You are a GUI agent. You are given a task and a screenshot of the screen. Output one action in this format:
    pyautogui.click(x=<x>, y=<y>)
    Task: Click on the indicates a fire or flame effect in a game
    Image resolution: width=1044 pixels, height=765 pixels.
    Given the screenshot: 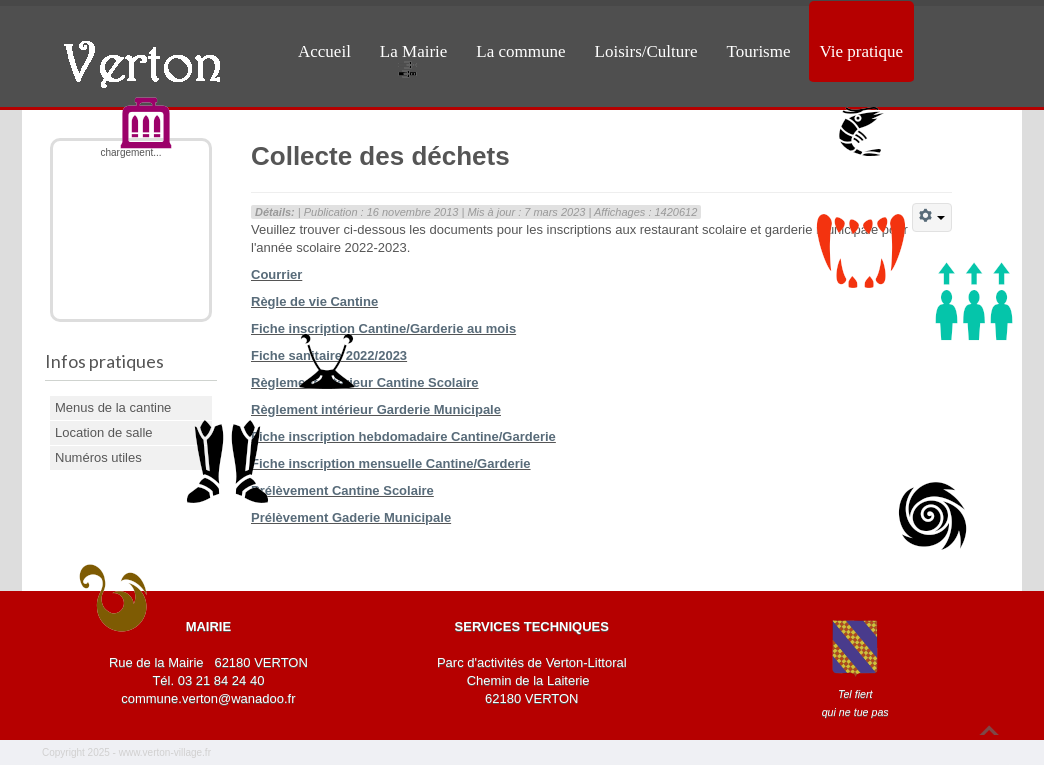 What is the action you would take?
    pyautogui.click(x=113, y=597)
    